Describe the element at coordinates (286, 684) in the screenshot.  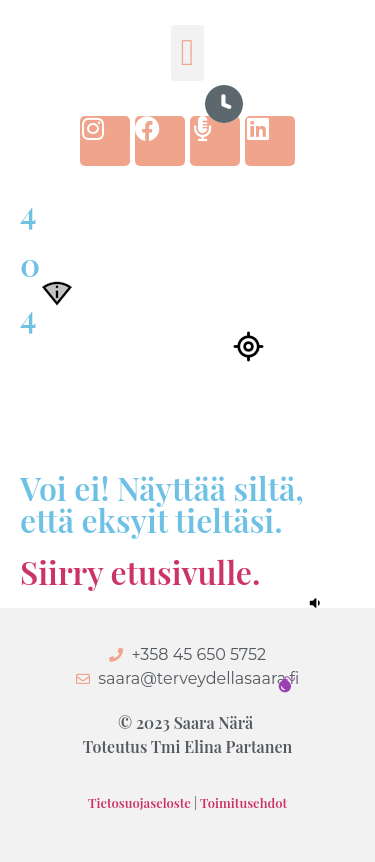
I see `indicates a destructive or dangerous action` at that location.